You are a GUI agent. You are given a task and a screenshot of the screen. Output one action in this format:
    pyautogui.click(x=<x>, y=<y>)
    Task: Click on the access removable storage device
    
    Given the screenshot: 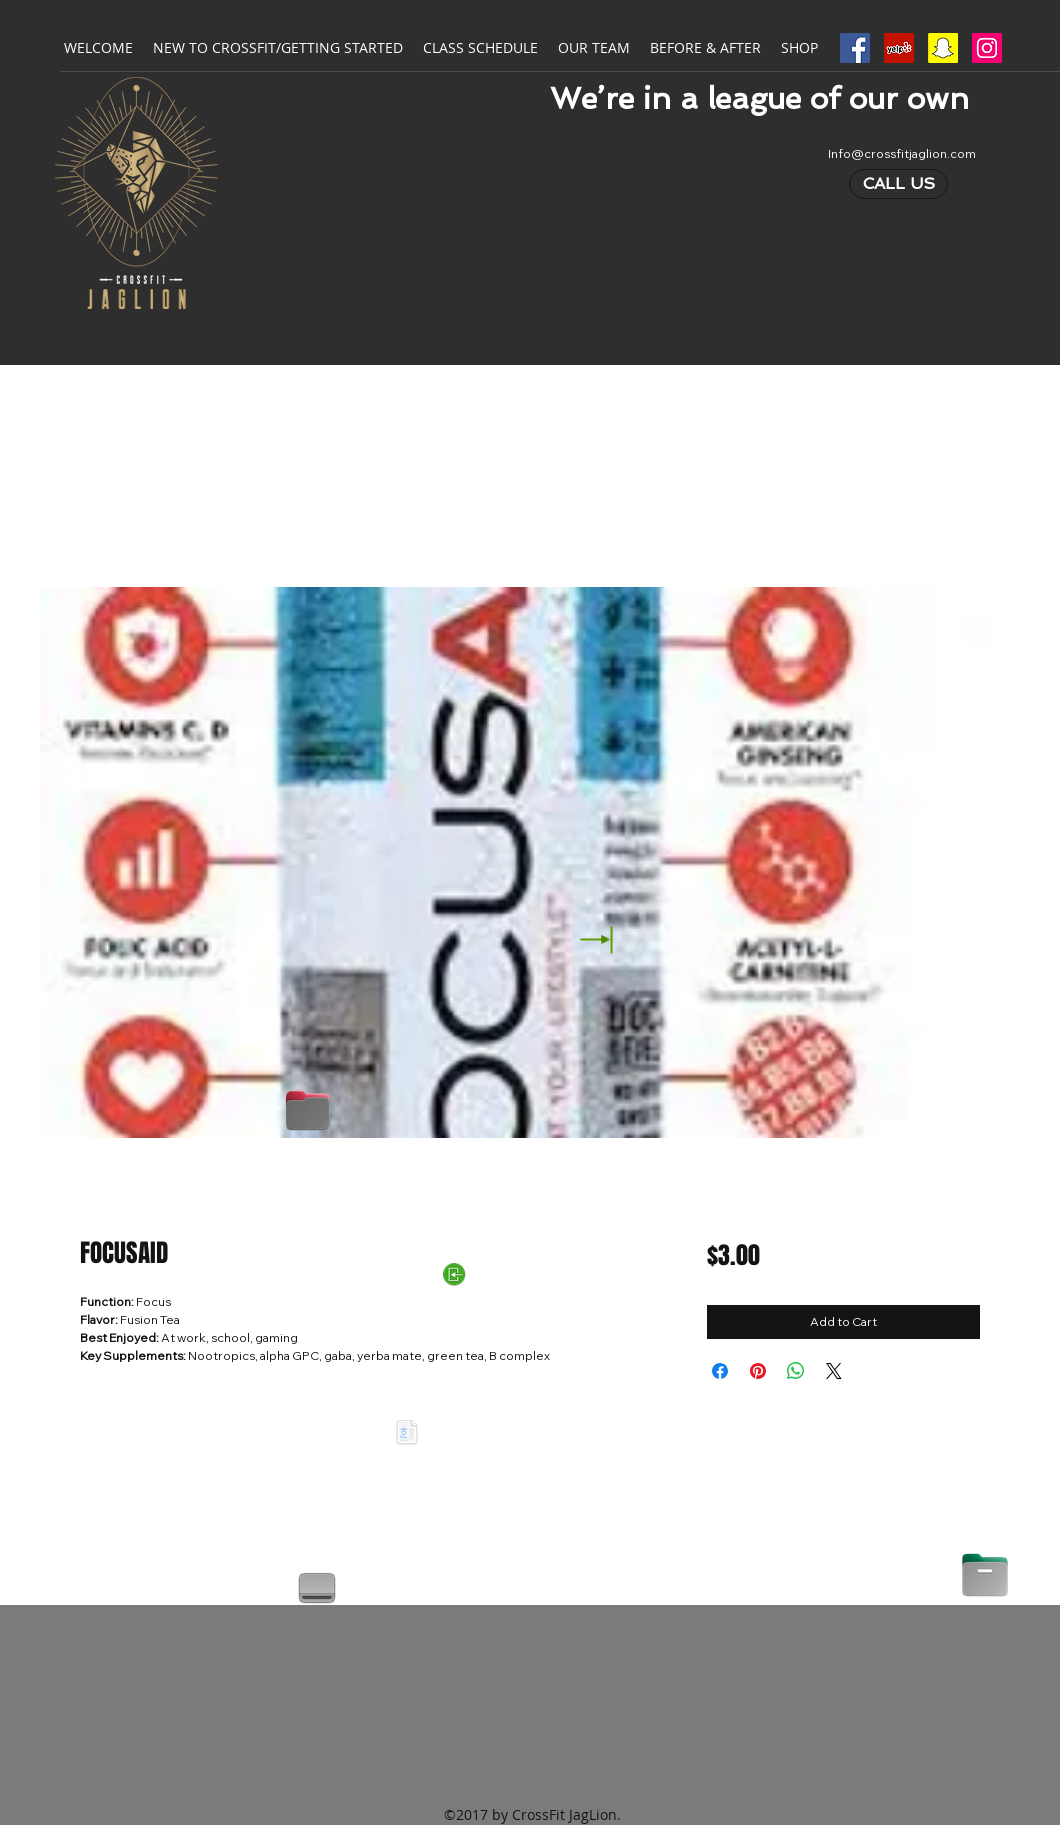 What is the action you would take?
    pyautogui.click(x=317, y=1588)
    